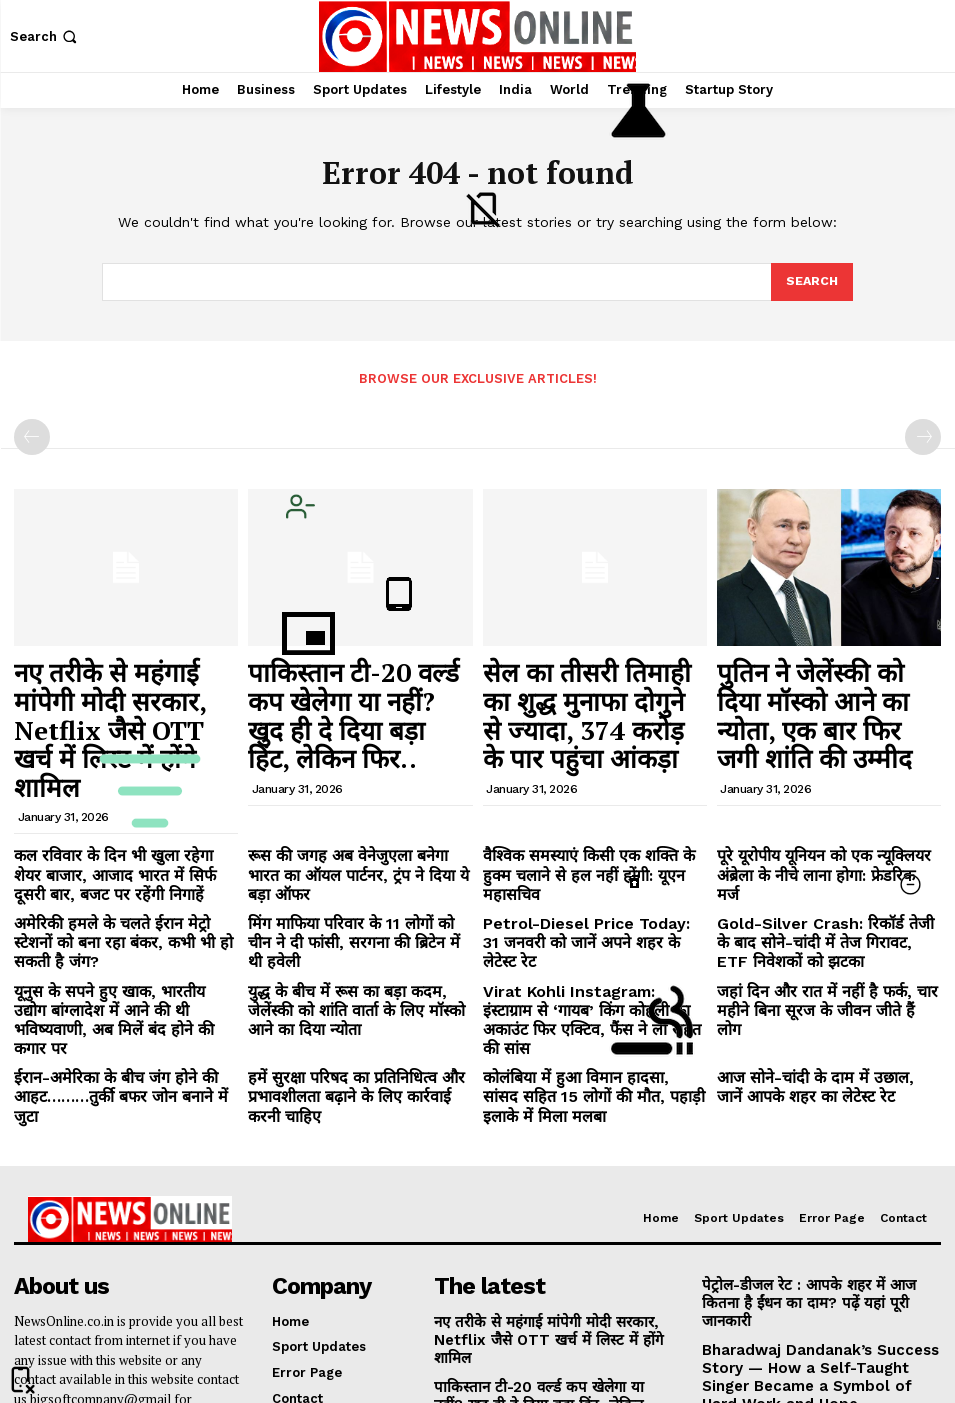 The height and width of the screenshot is (1403, 955). What do you see at coordinates (483, 208) in the screenshot?
I see `no sim card detected` at bounding box center [483, 208].